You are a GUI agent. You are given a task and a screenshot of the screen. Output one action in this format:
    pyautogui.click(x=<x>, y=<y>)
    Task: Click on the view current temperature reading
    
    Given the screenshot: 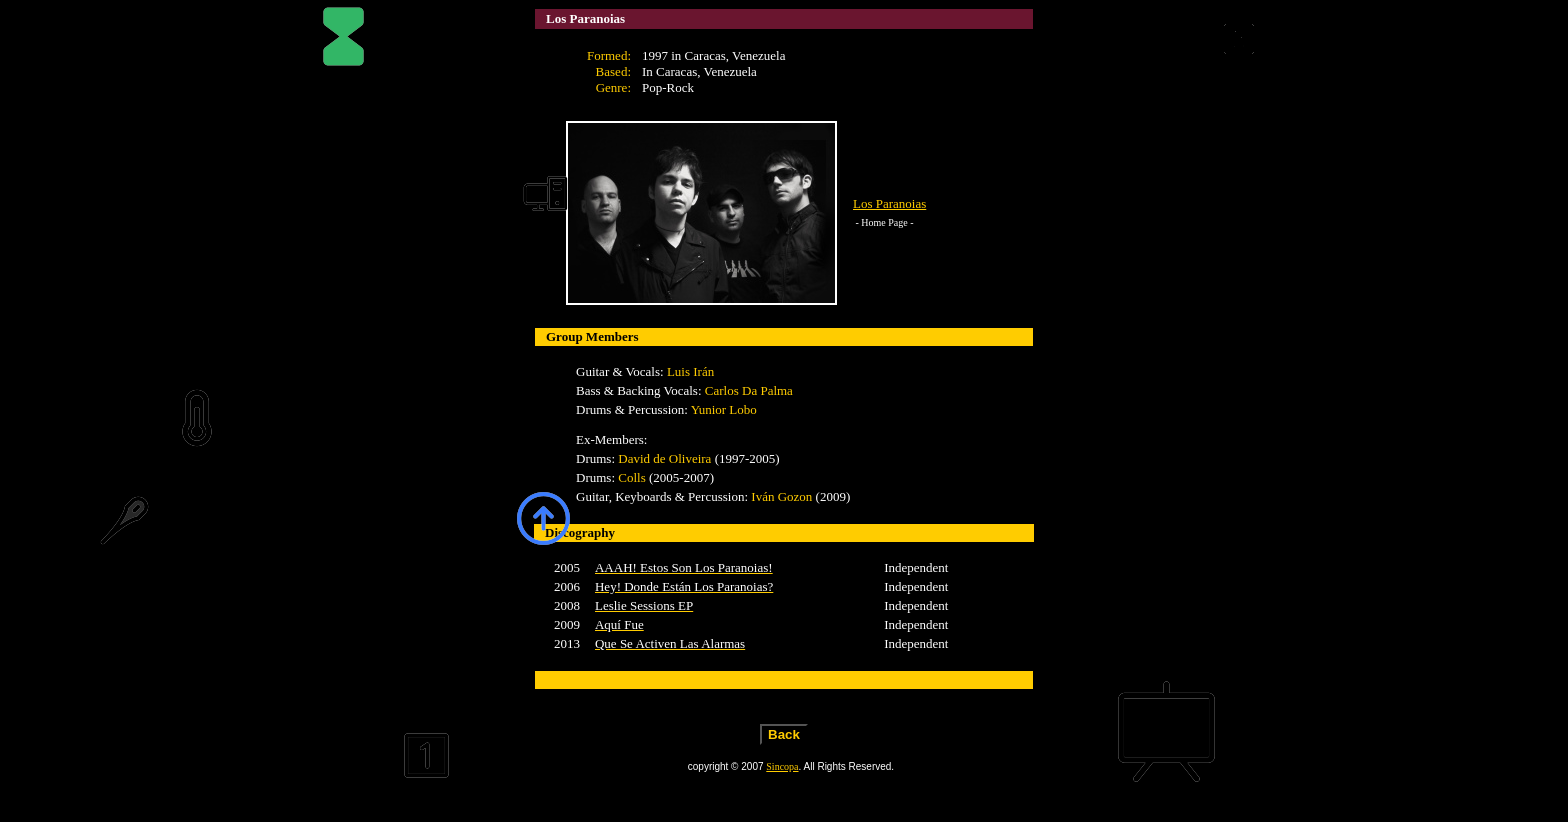 What is the action you would take?
    pyautogui.click(x=197, y=418)
    